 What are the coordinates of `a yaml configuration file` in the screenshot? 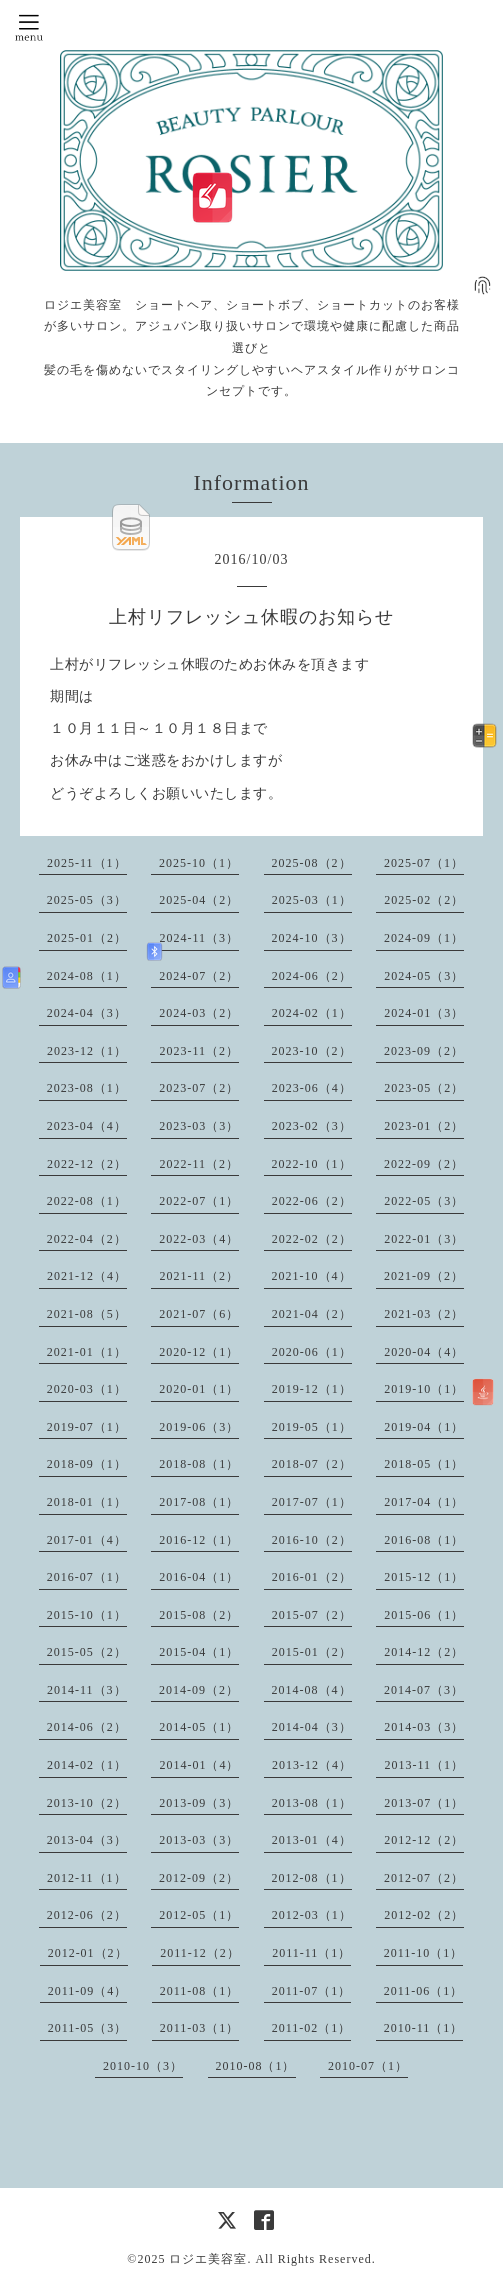 It's located at (131, 527).